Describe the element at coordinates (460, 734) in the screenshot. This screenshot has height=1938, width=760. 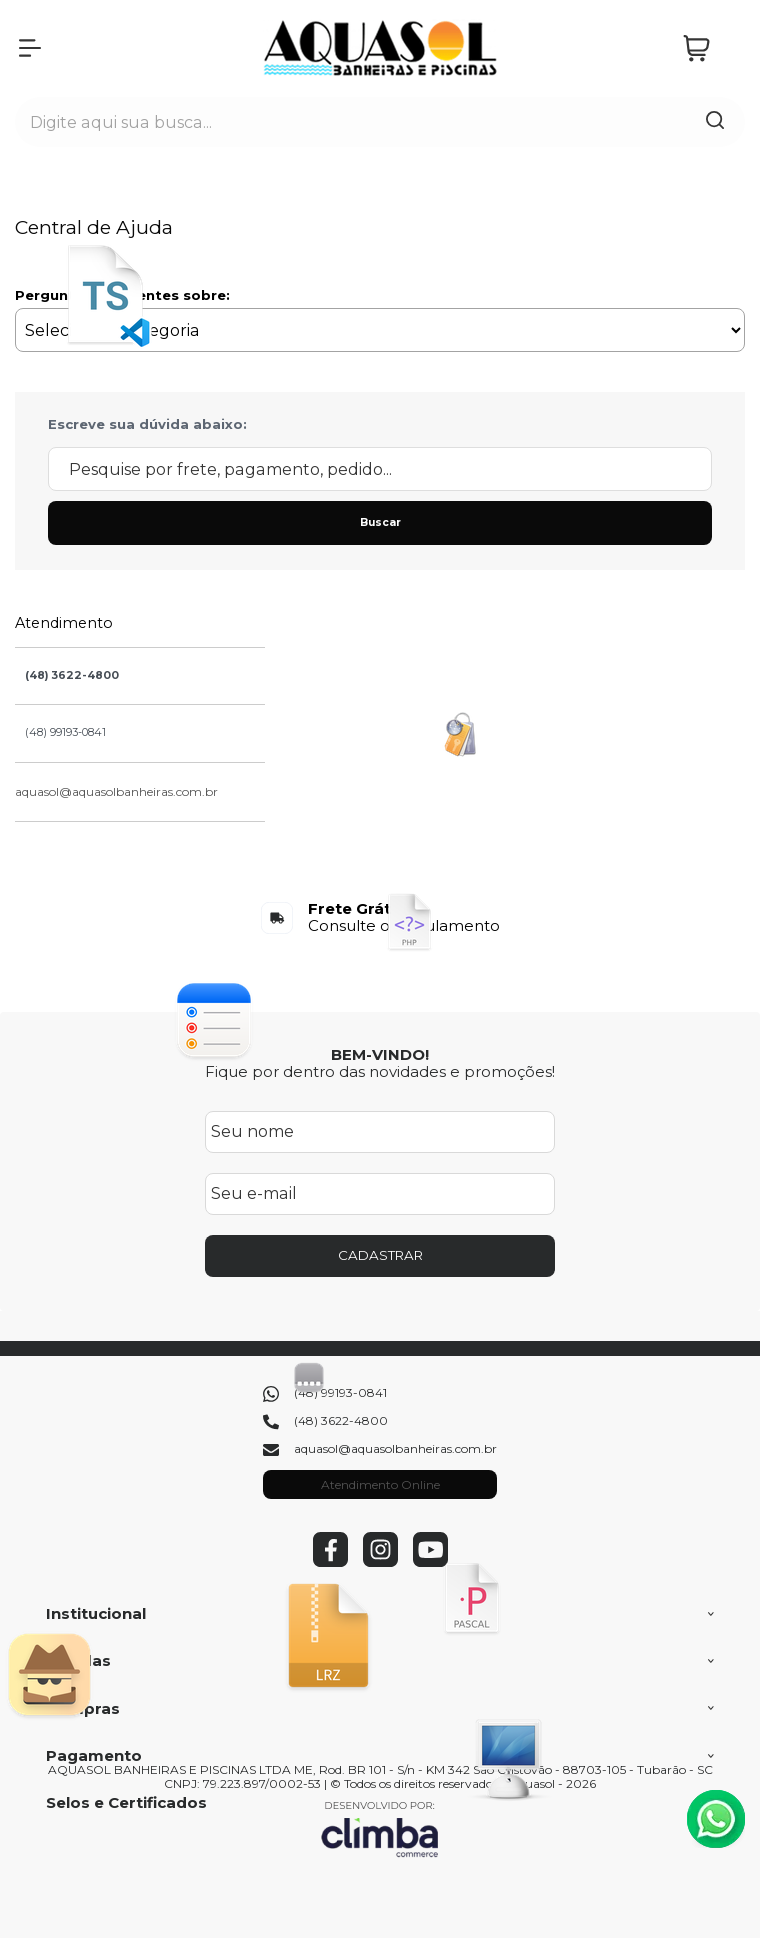
I see `view and manage kerberos authentication tickets` at that location.